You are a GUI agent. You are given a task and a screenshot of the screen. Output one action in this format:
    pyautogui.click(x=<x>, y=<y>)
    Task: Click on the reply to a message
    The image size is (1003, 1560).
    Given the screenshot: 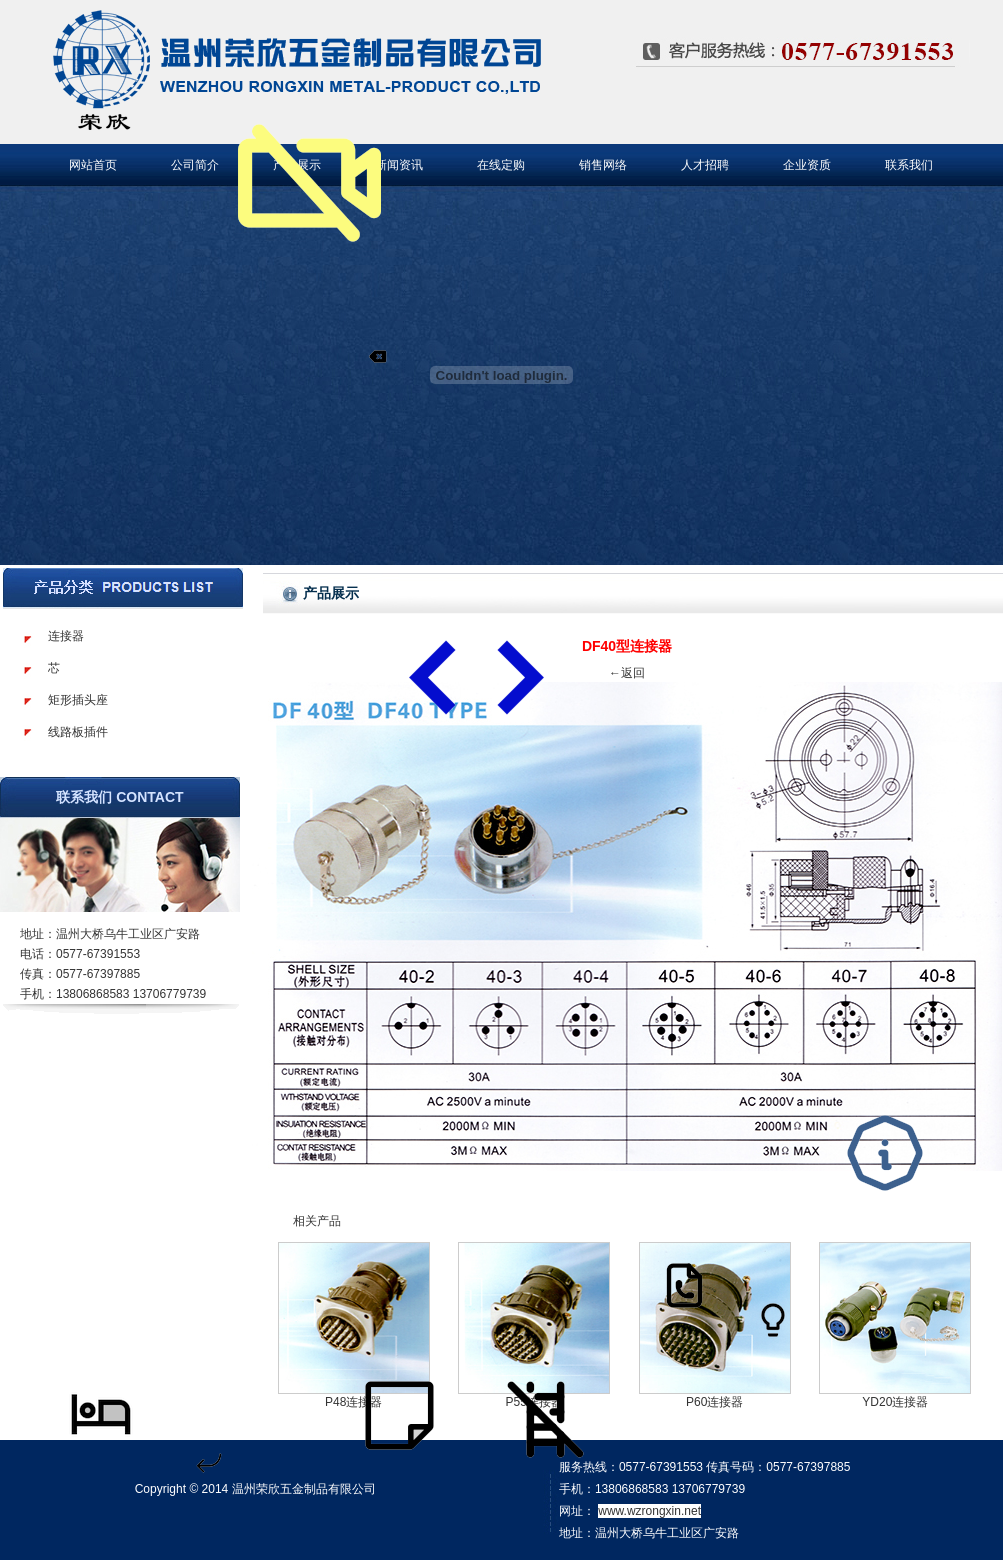 What is the action you would take?
    pyautogui.click(x=209, y=1463)
    